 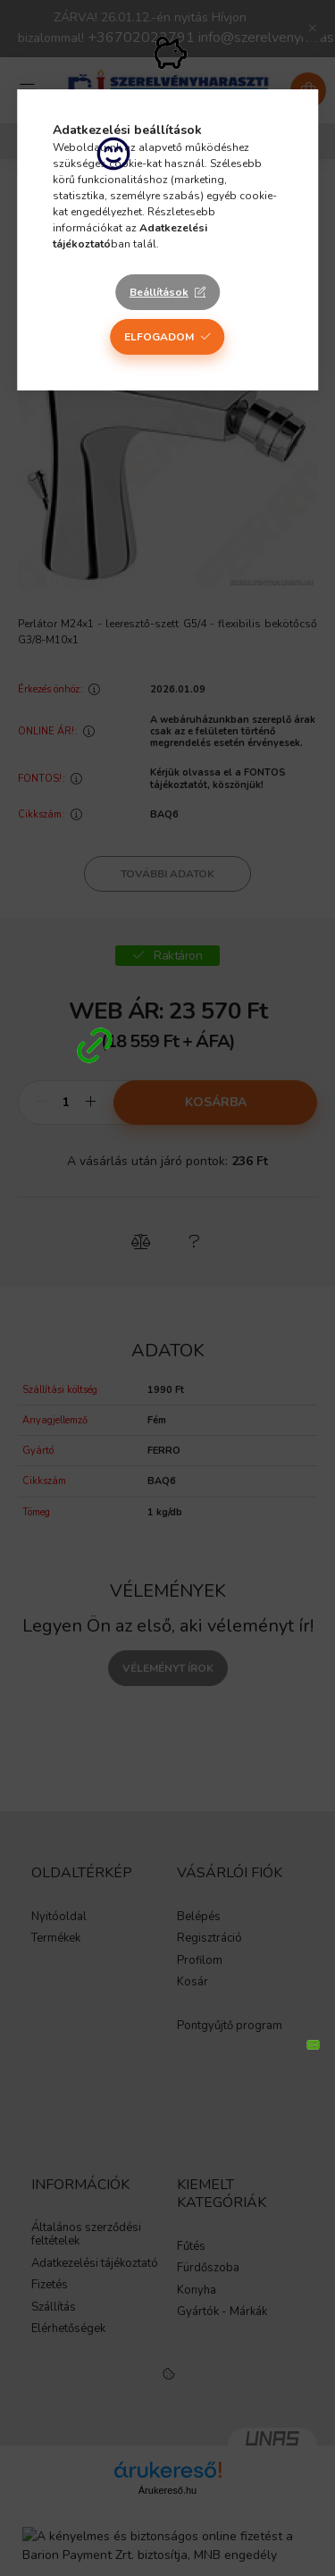 I want to click on view your savings account, so click(x=171, y=53).